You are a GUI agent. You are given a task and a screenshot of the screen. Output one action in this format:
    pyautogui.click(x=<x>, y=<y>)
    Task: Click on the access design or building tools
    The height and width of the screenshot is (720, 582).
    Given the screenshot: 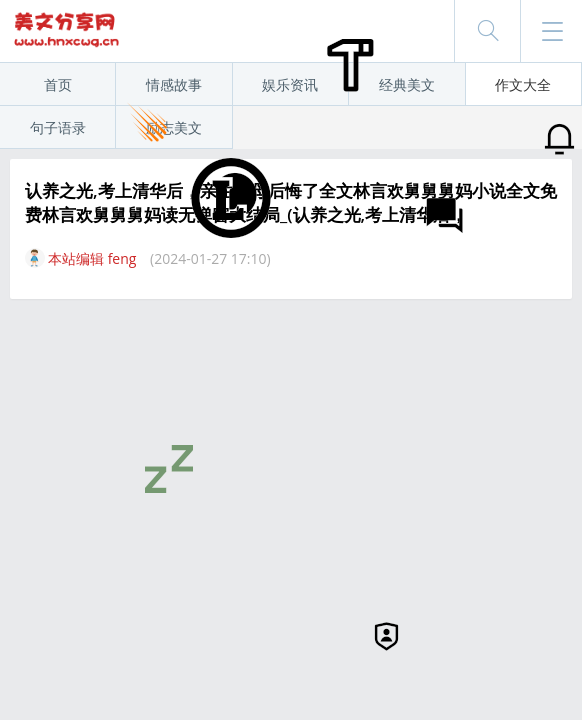 What is the action you would take?
    pyautogui.click(x=351, y=64)
    